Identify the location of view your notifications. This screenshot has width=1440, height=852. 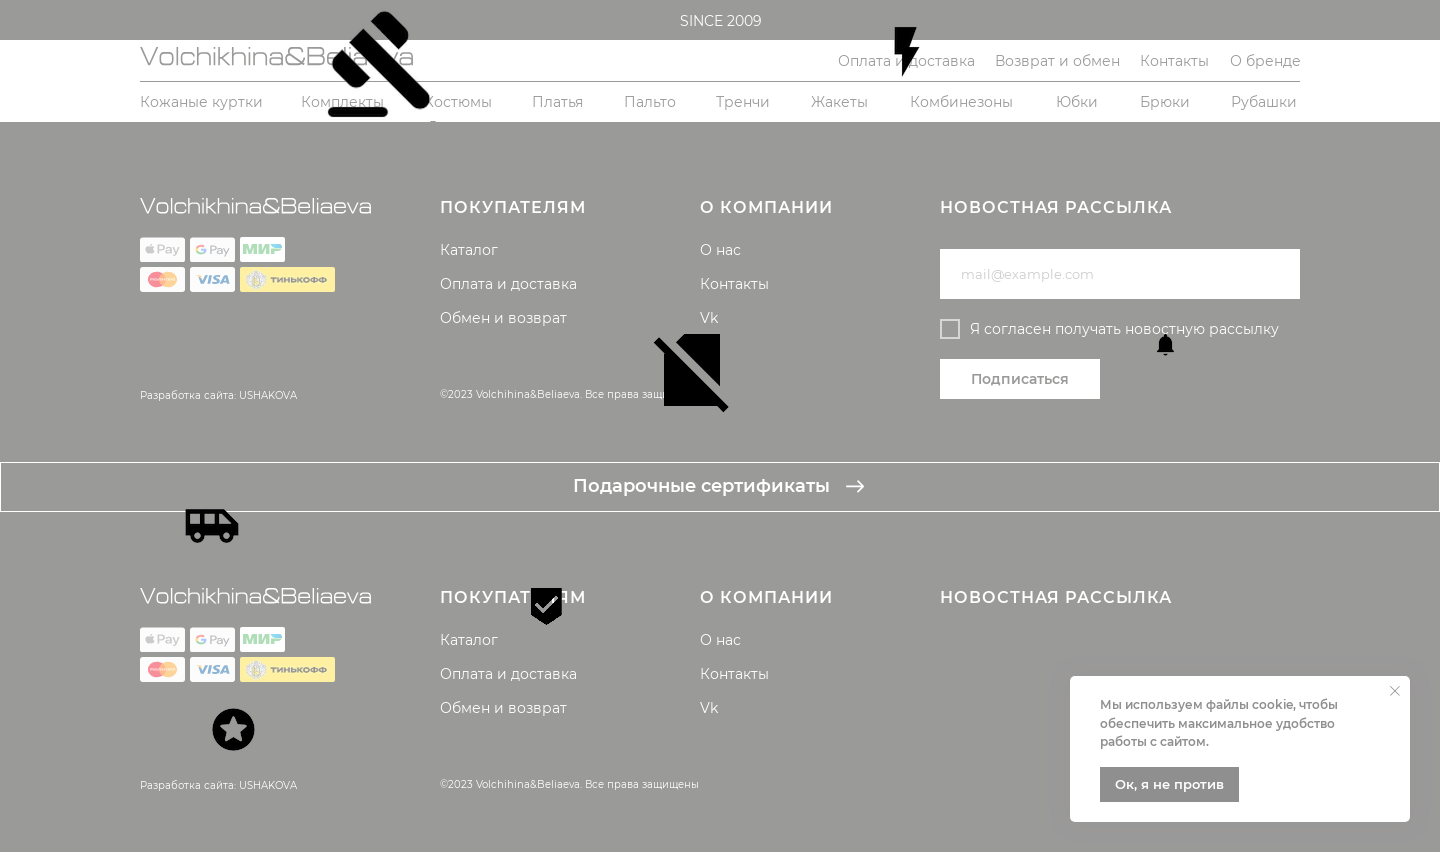
(1165, 344).